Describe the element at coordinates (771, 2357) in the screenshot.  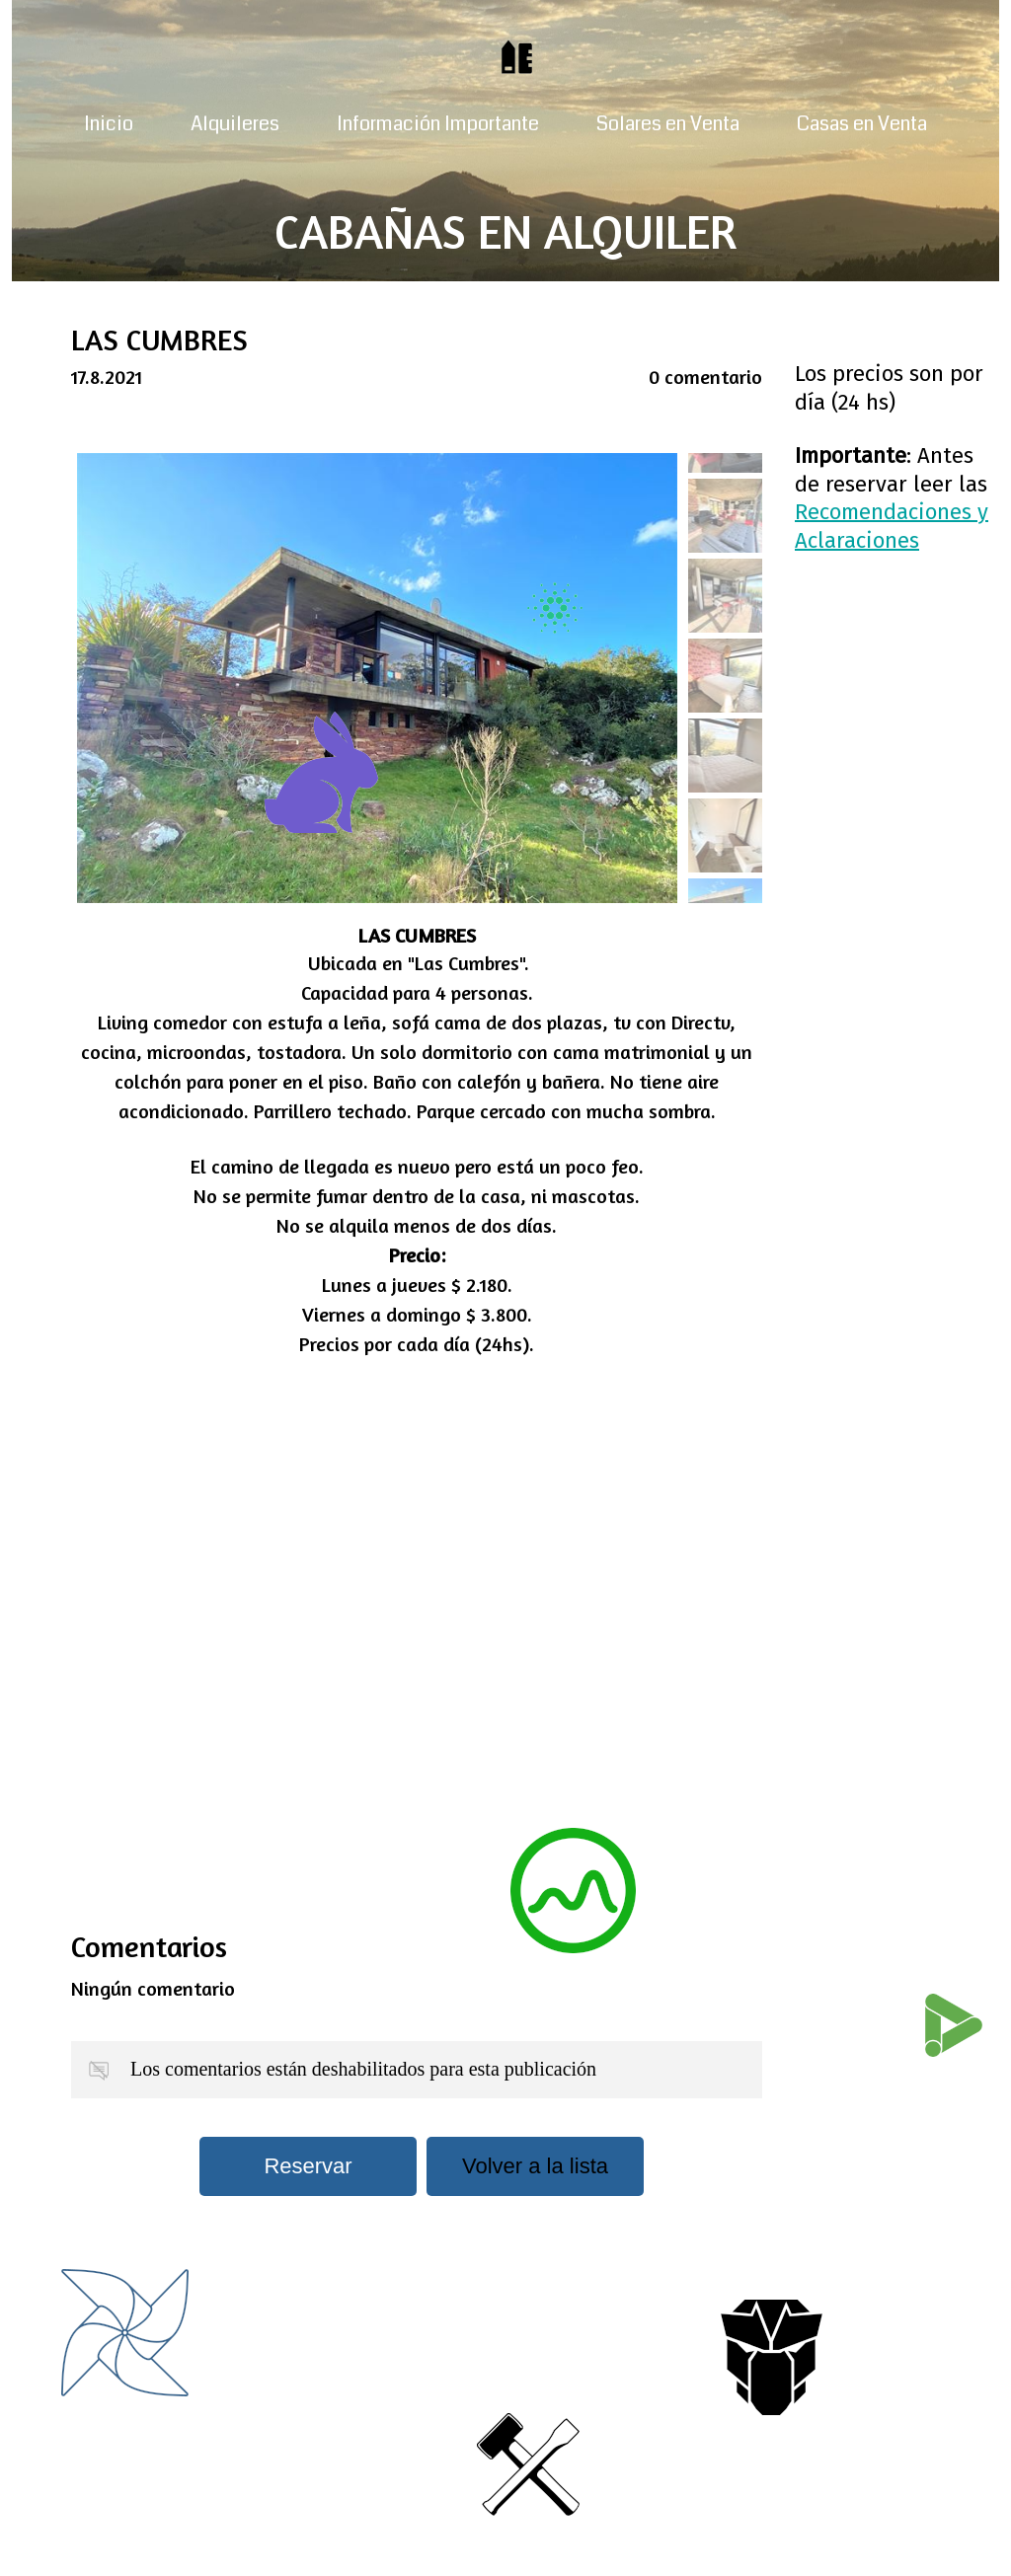
I see `PrimeVue UI component library logo` at that location.